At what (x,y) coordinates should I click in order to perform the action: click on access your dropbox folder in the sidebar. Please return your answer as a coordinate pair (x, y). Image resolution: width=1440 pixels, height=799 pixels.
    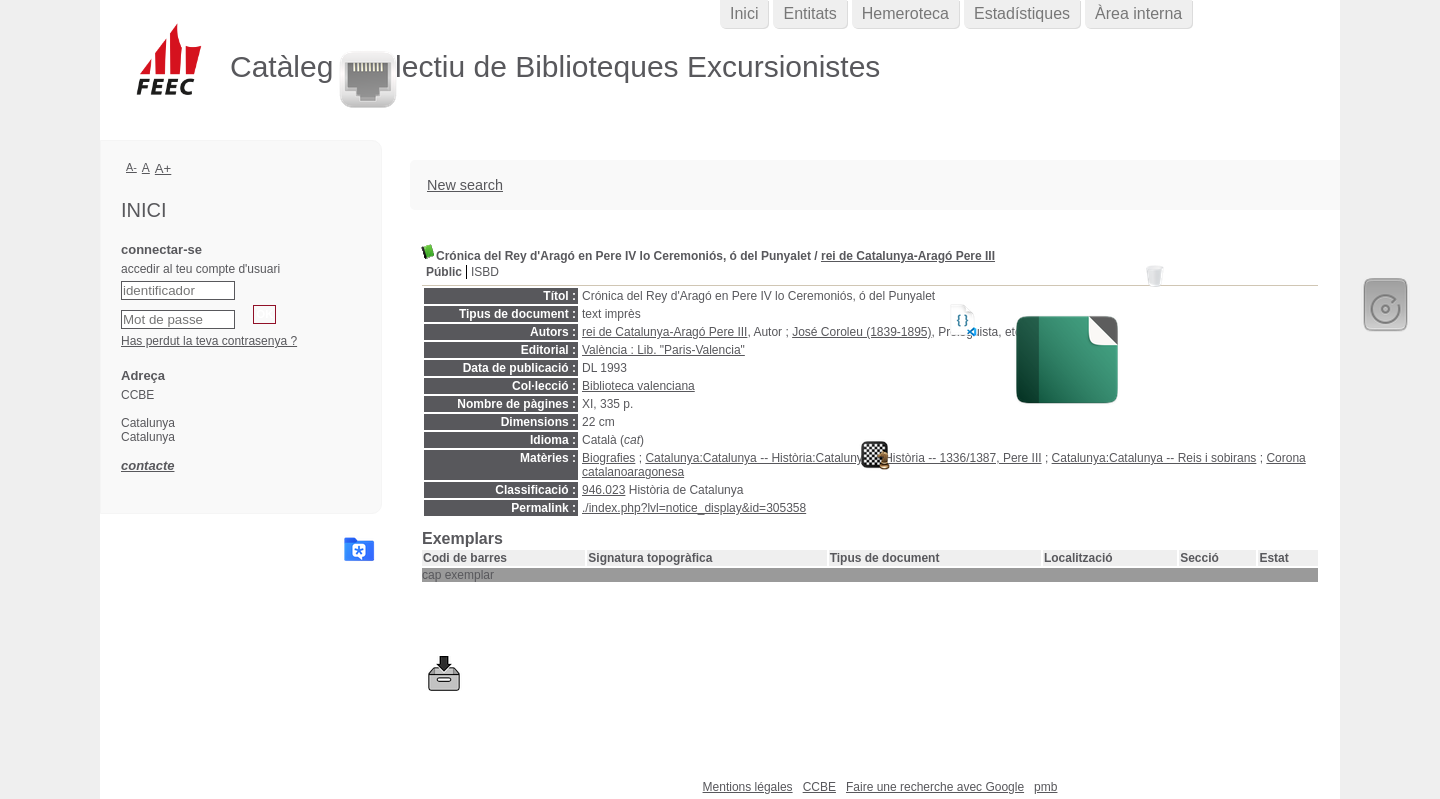
    Looking at the image, I should click on (444, 674).